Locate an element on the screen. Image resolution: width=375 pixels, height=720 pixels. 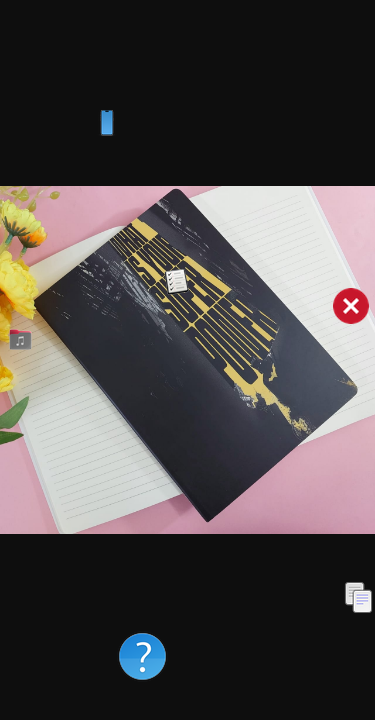
open your music folder is located at coordinates (20, 339).